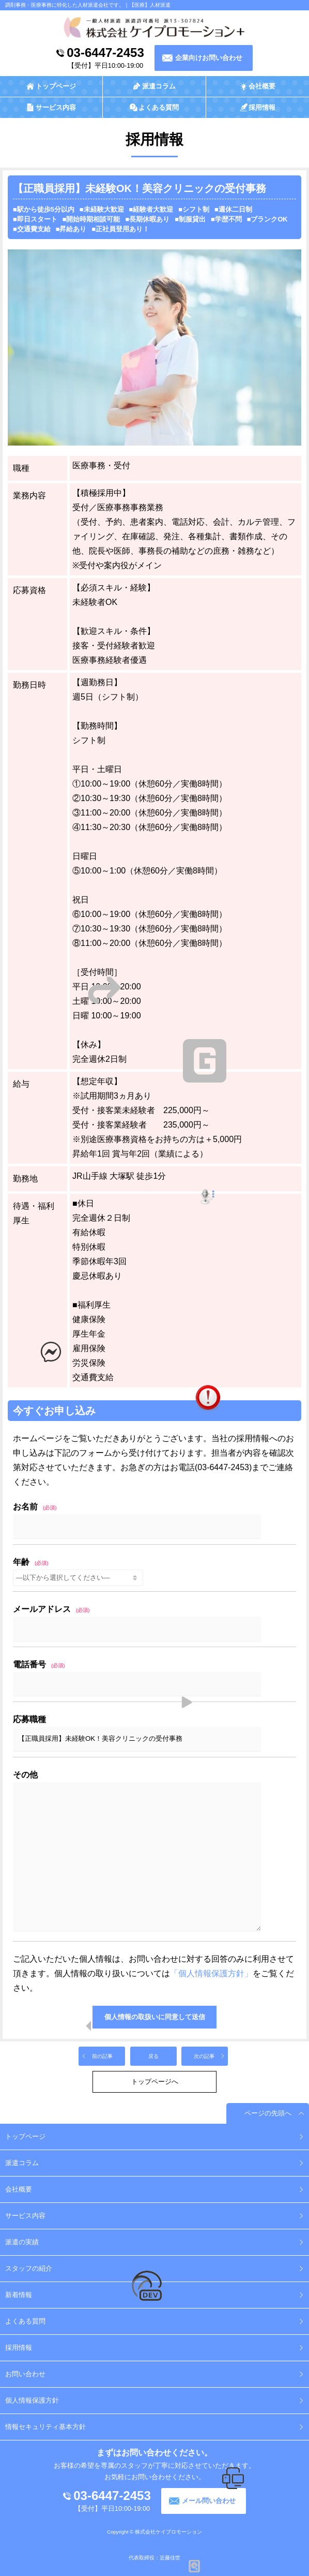  What do you see at coordinates (89, 2026) in the screenshot?
I see `navigate to the previous item or screen` at bounding box center [89, 2026].